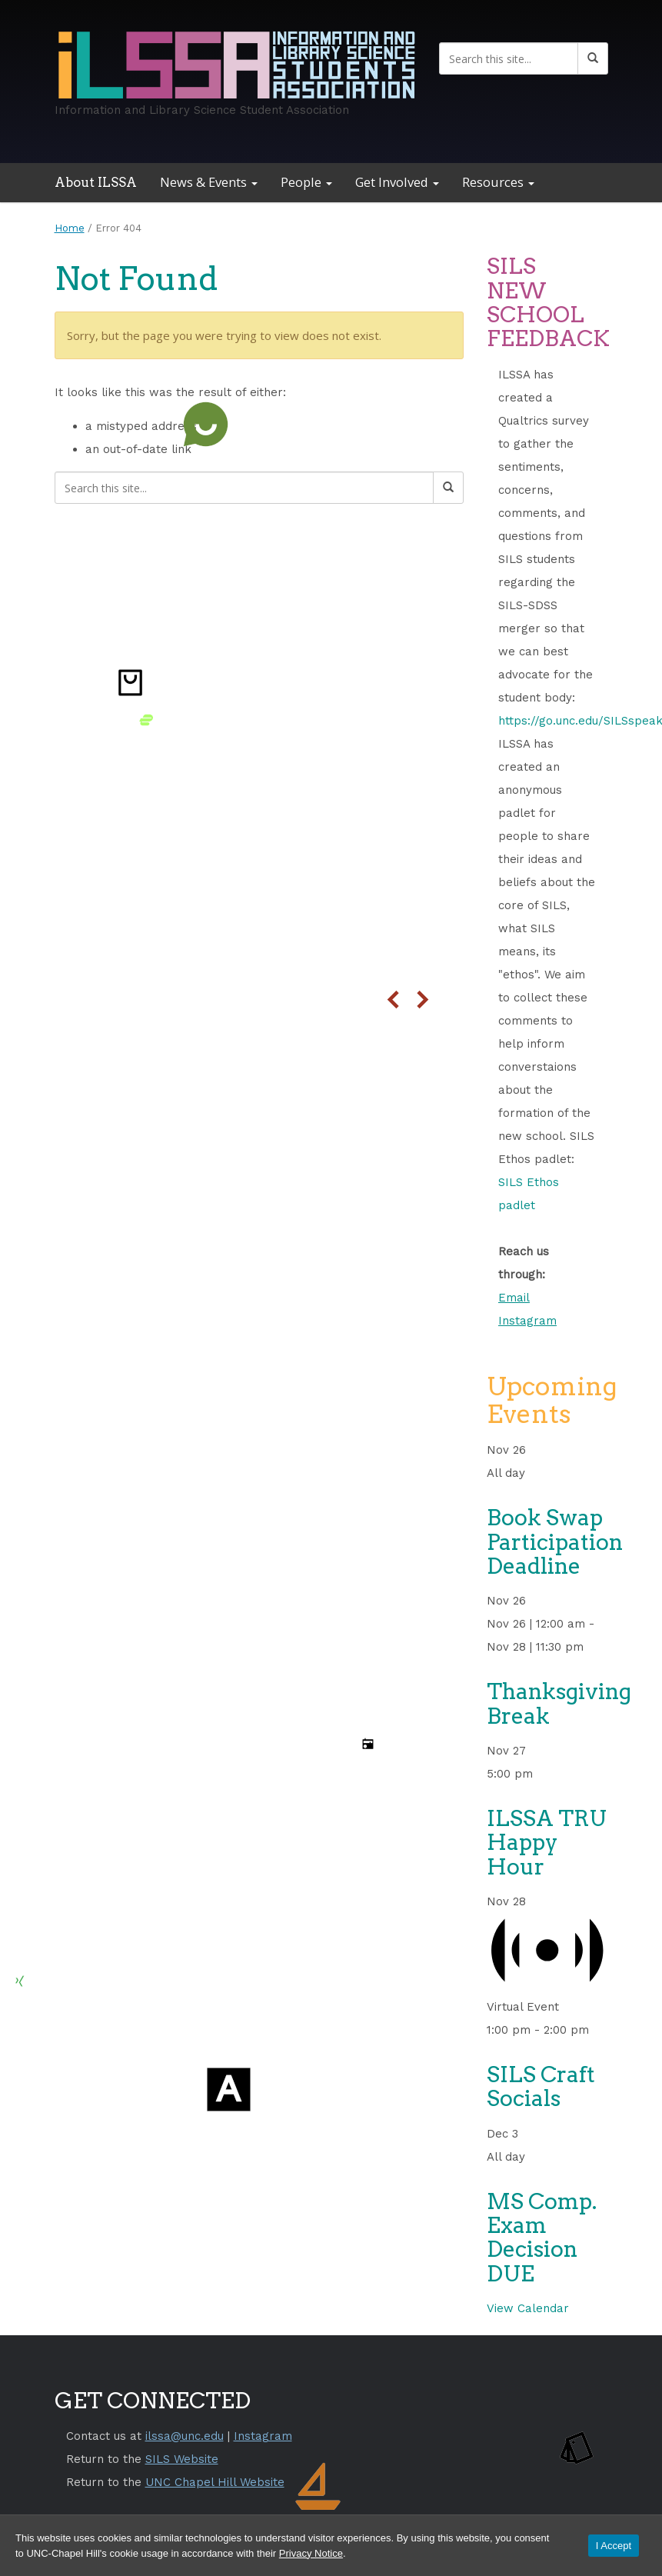  What do you see at coordinates (228, 2089) in the screenshot?
I see `enable character recognition or OCR` at bounding box center [228, 2089].